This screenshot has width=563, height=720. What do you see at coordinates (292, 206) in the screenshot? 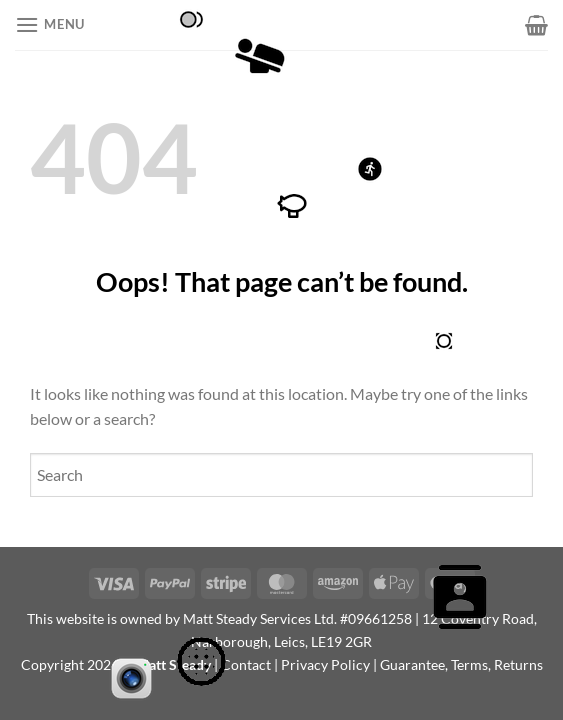
I see `airship or blimp transportation option` at bounding box center [292, 206].